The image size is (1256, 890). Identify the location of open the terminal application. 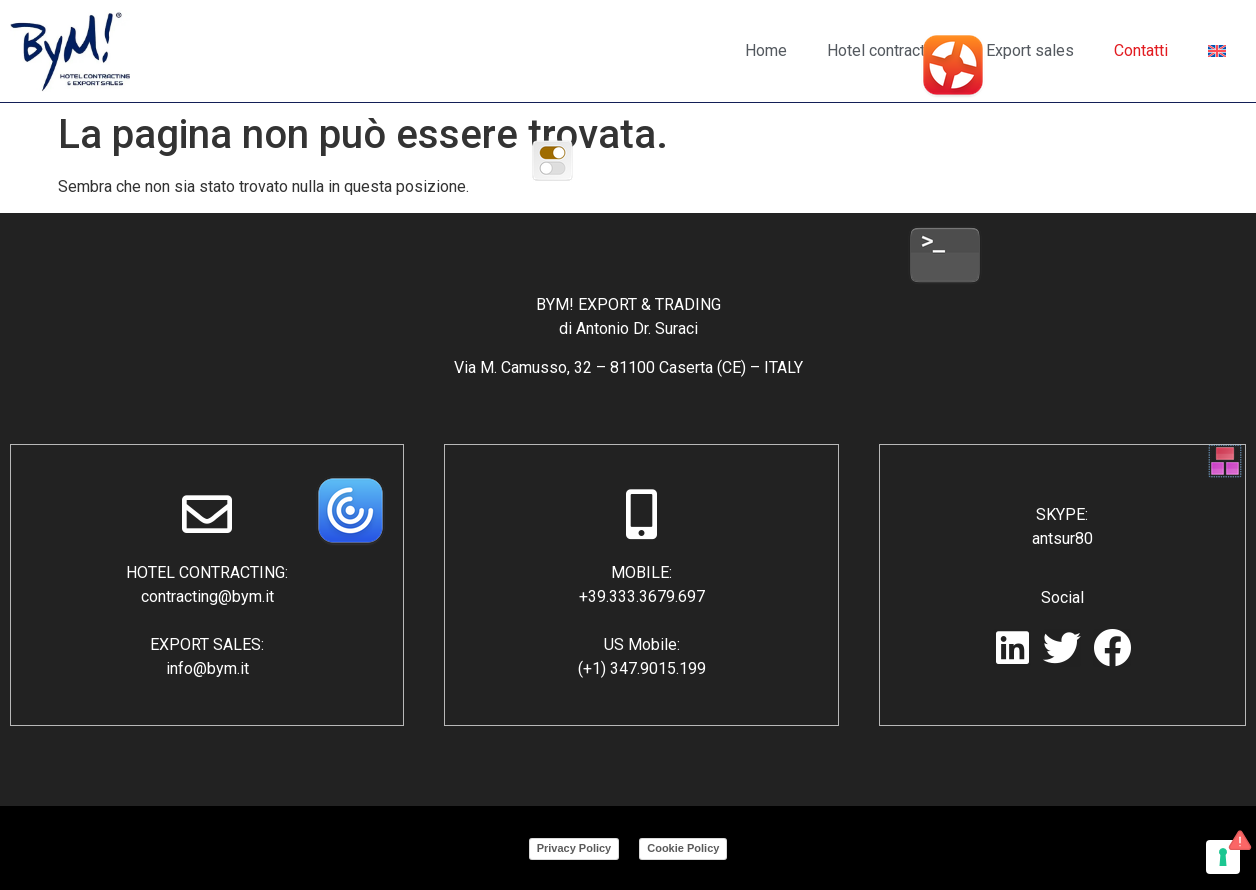
(945, 255).